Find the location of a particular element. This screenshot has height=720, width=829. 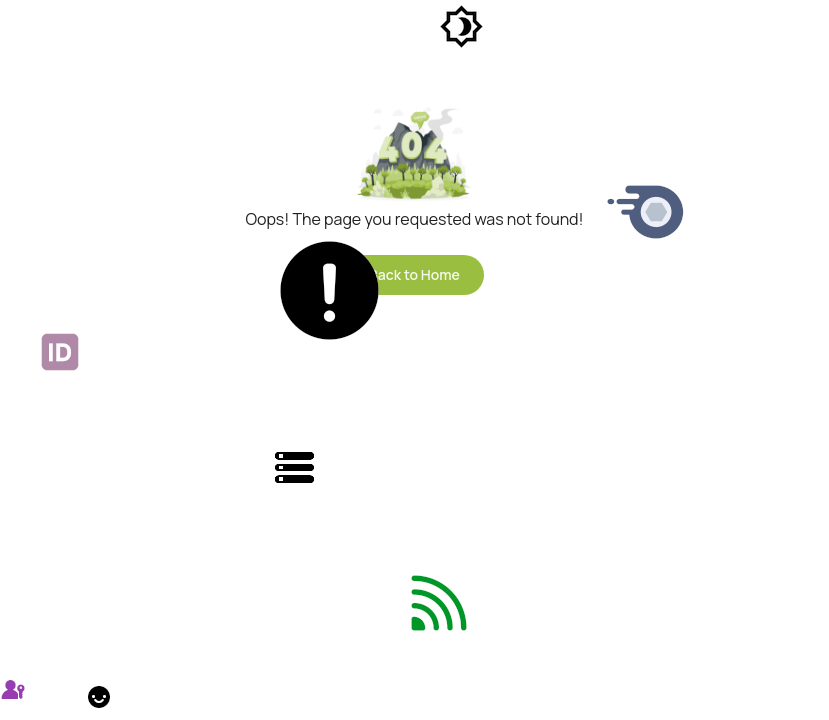

indicates an error or problem has occurred is located at coordinates (329, 290).